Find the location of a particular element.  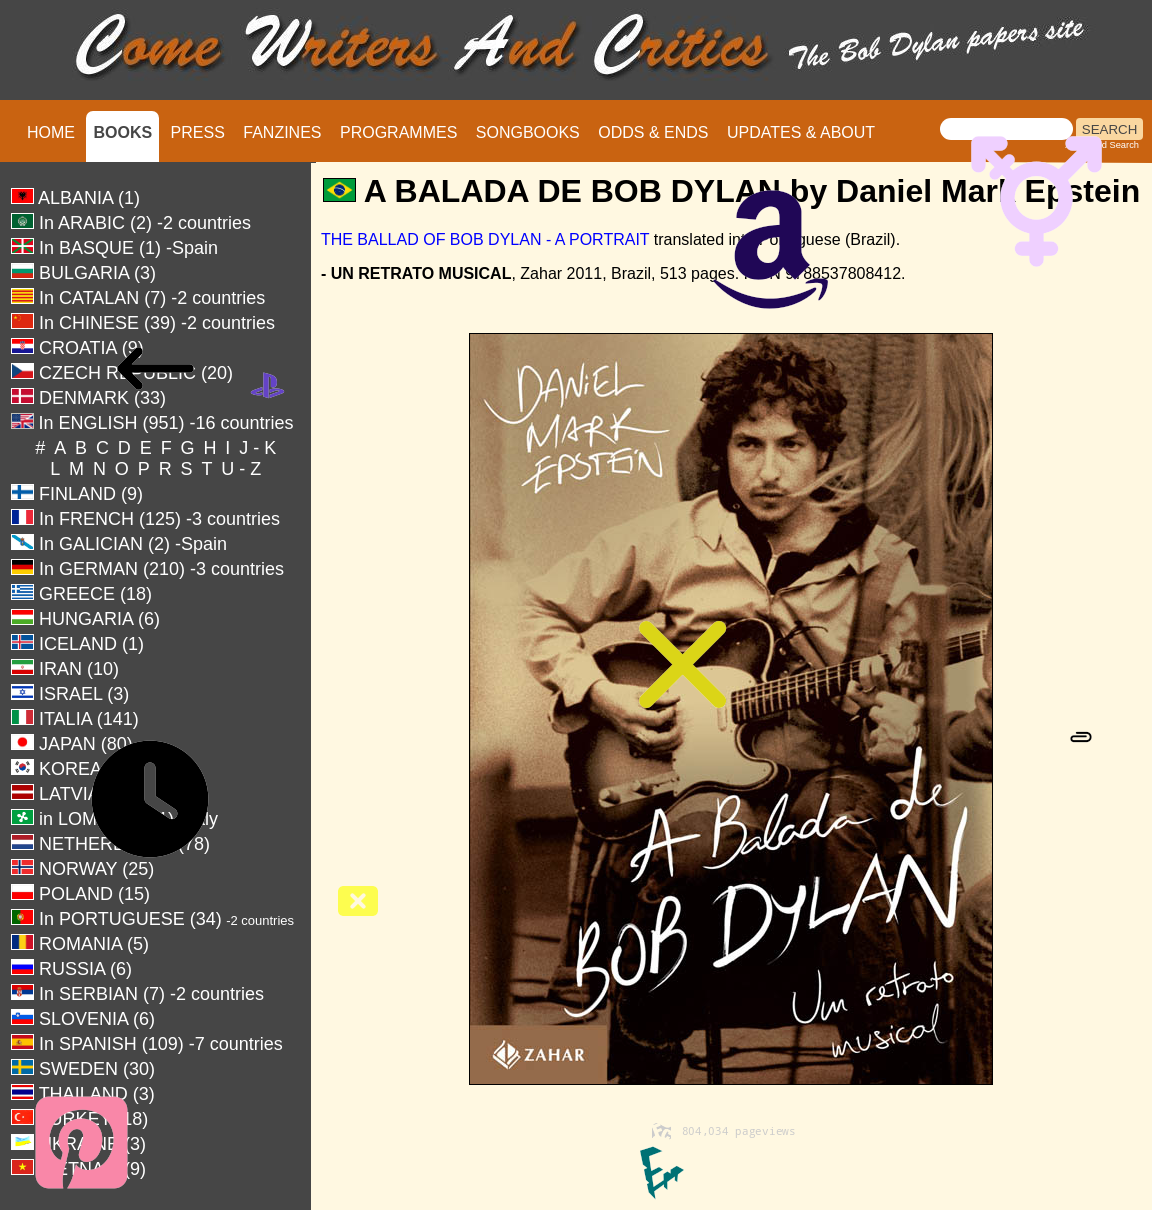

open Pinterest app is located at coordinates (81, 1142).